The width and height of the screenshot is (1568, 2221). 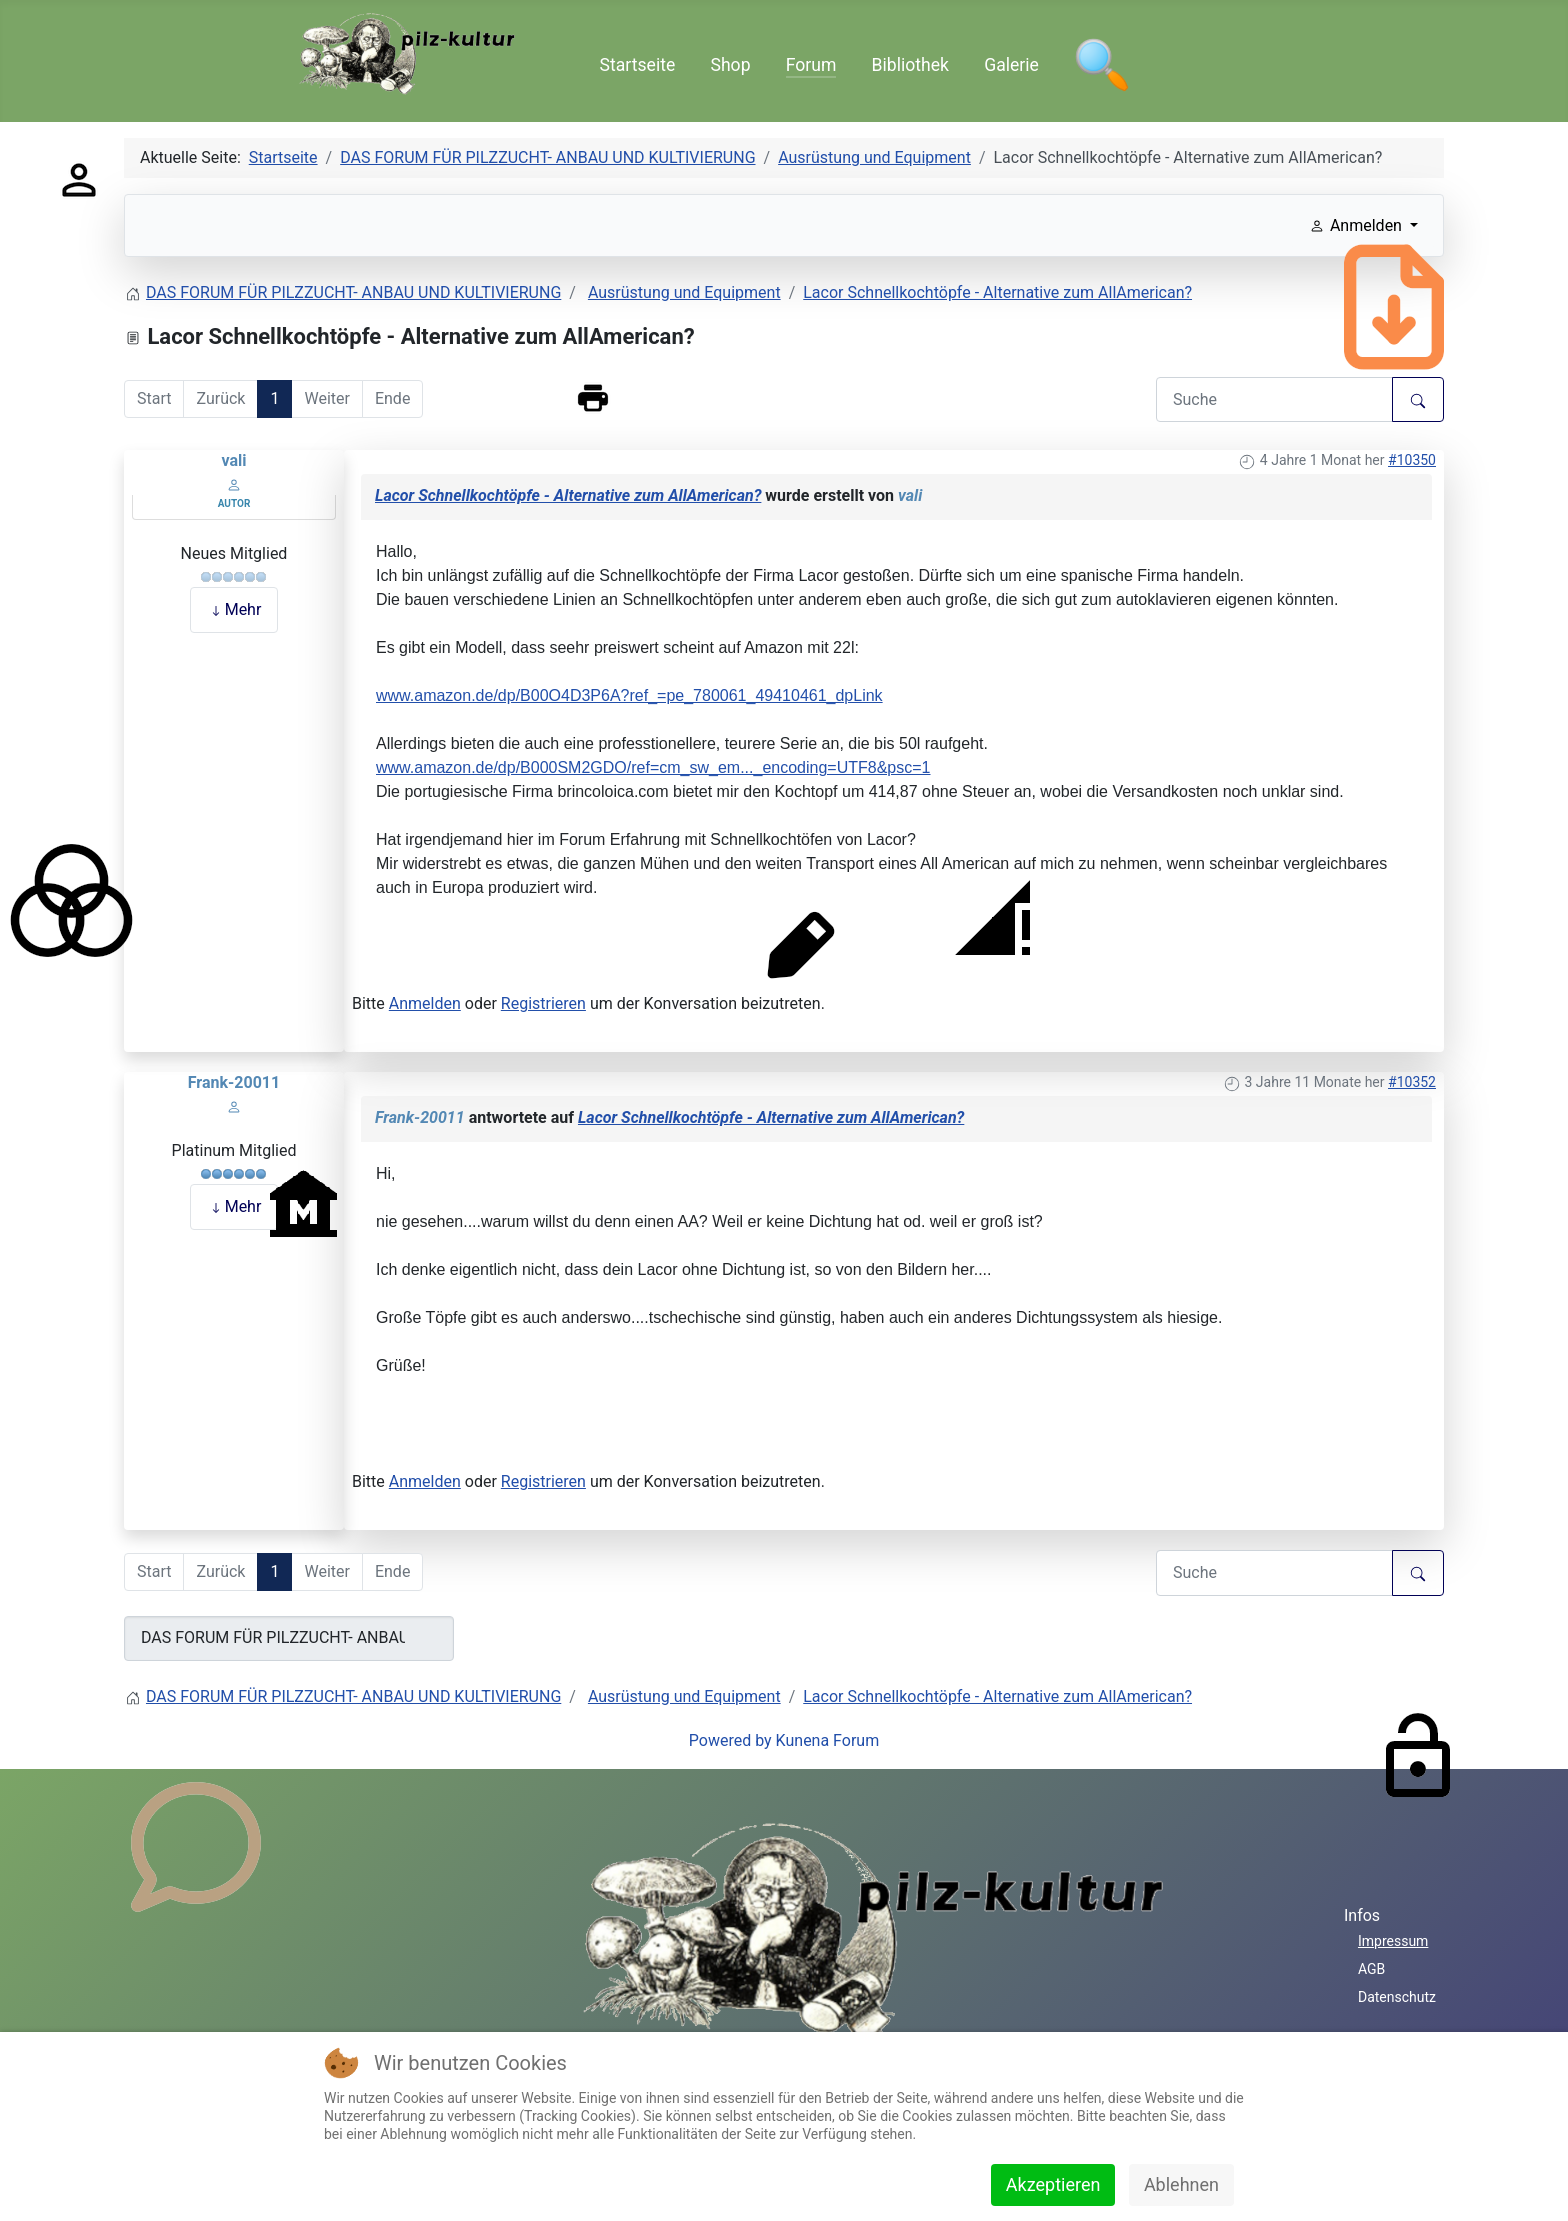 I want to click on open comments section, so click(x=196, y=1847).